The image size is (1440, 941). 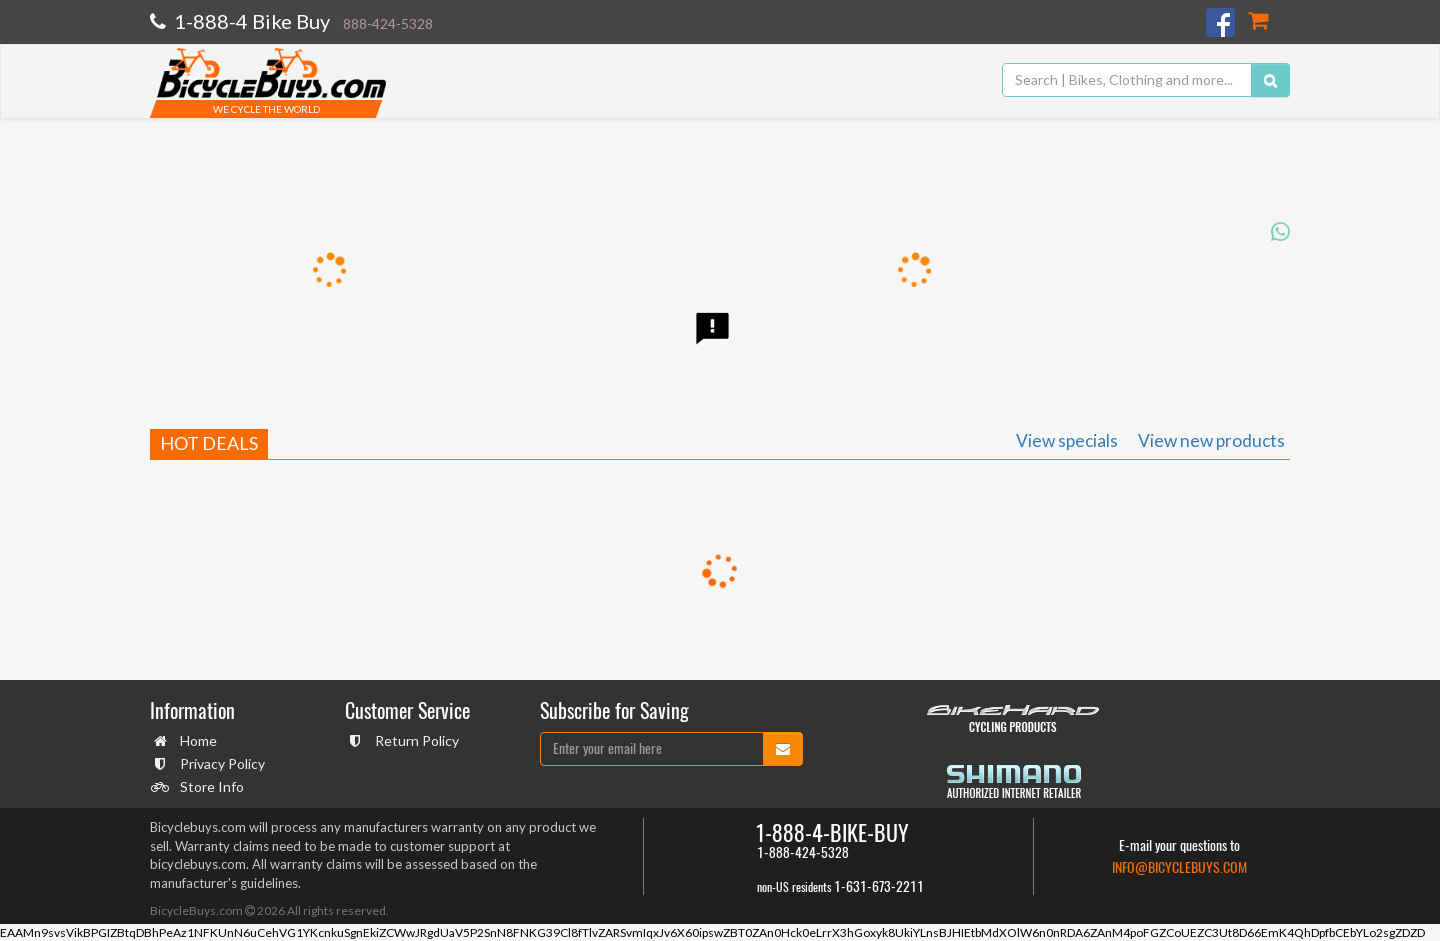 What do you see at coordinates (712, 327) in the screenshot?
I see `submit feedback or report an issue` at bounding box center [712, 327].